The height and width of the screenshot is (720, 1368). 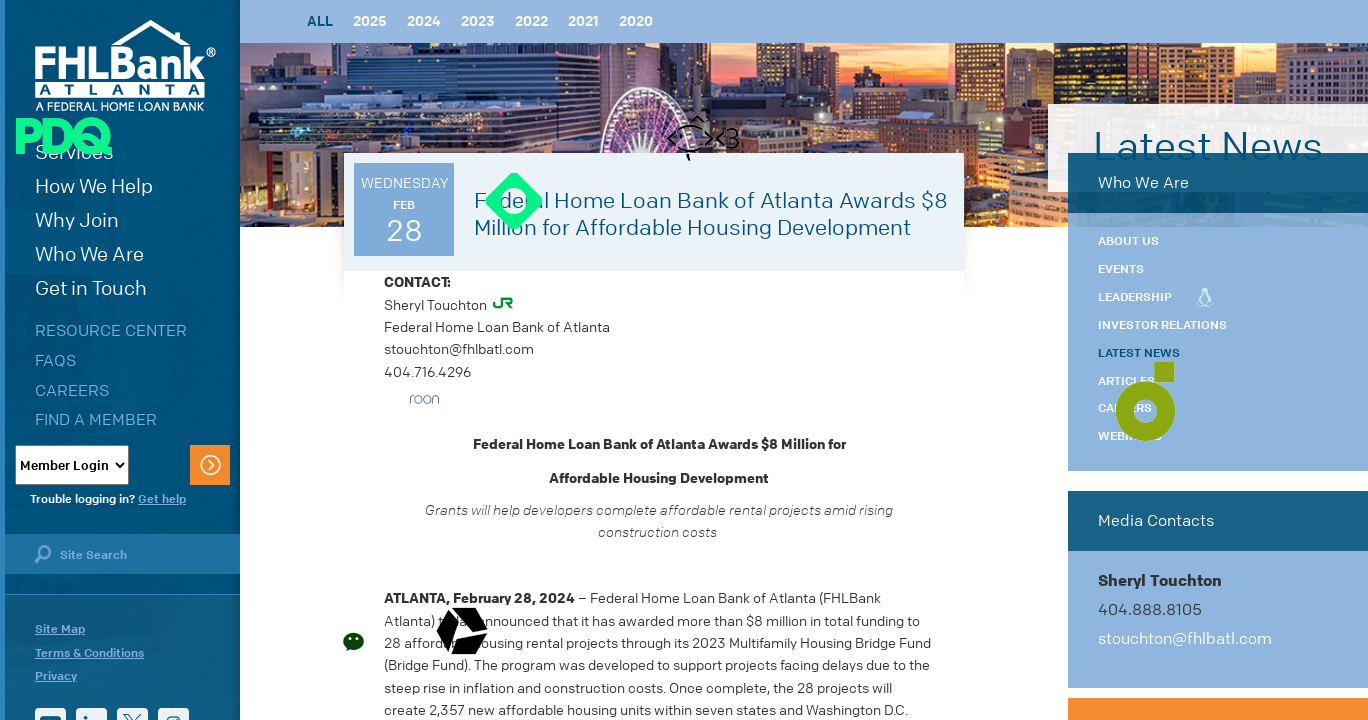 What do you see at coordinates (462, 631) in the screenshot?
I see `InstaLOD brand logo` at bounding box center [462, 631].